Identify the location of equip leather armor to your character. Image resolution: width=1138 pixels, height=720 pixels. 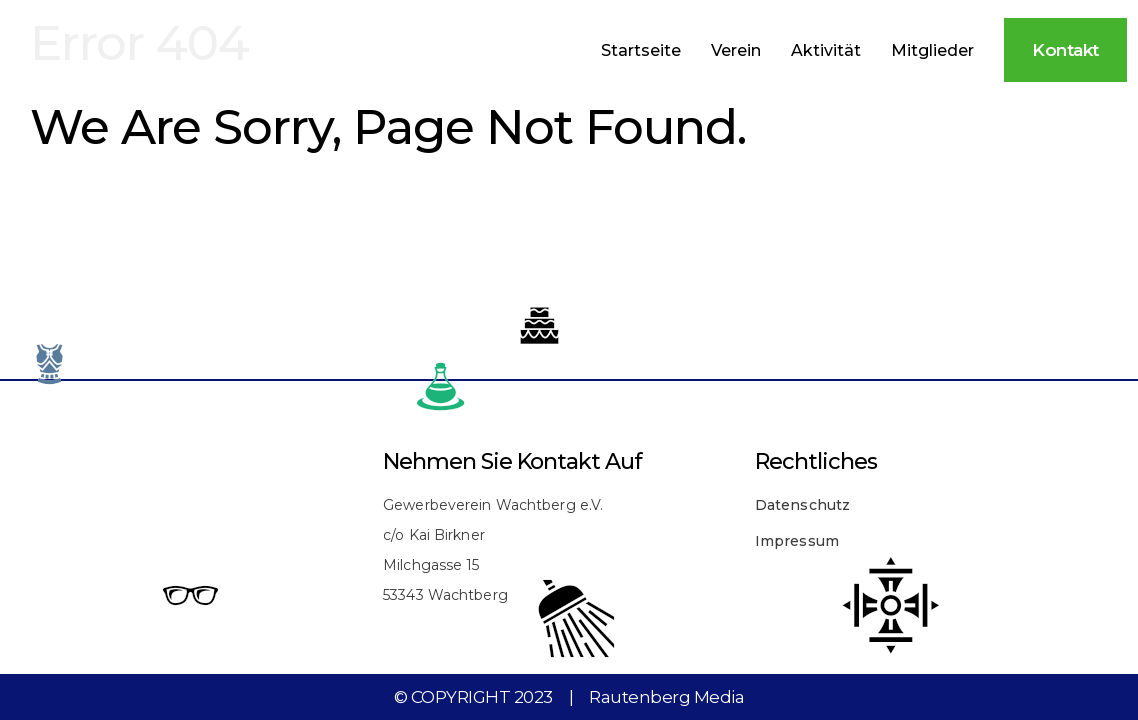
(49, 363).